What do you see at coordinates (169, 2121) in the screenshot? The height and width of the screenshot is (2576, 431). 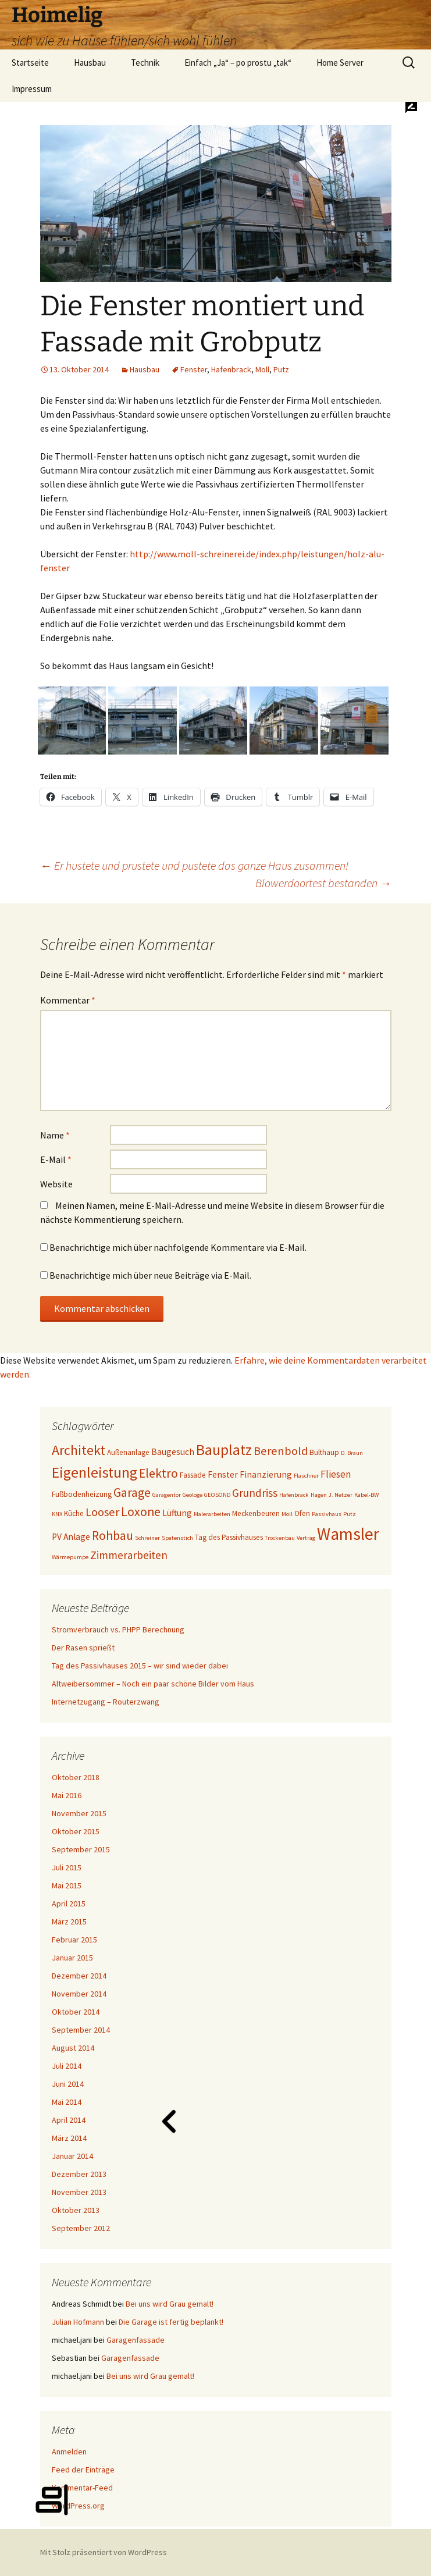 I see `navigate back to the previous screen` at bounding box center [169, 2121].